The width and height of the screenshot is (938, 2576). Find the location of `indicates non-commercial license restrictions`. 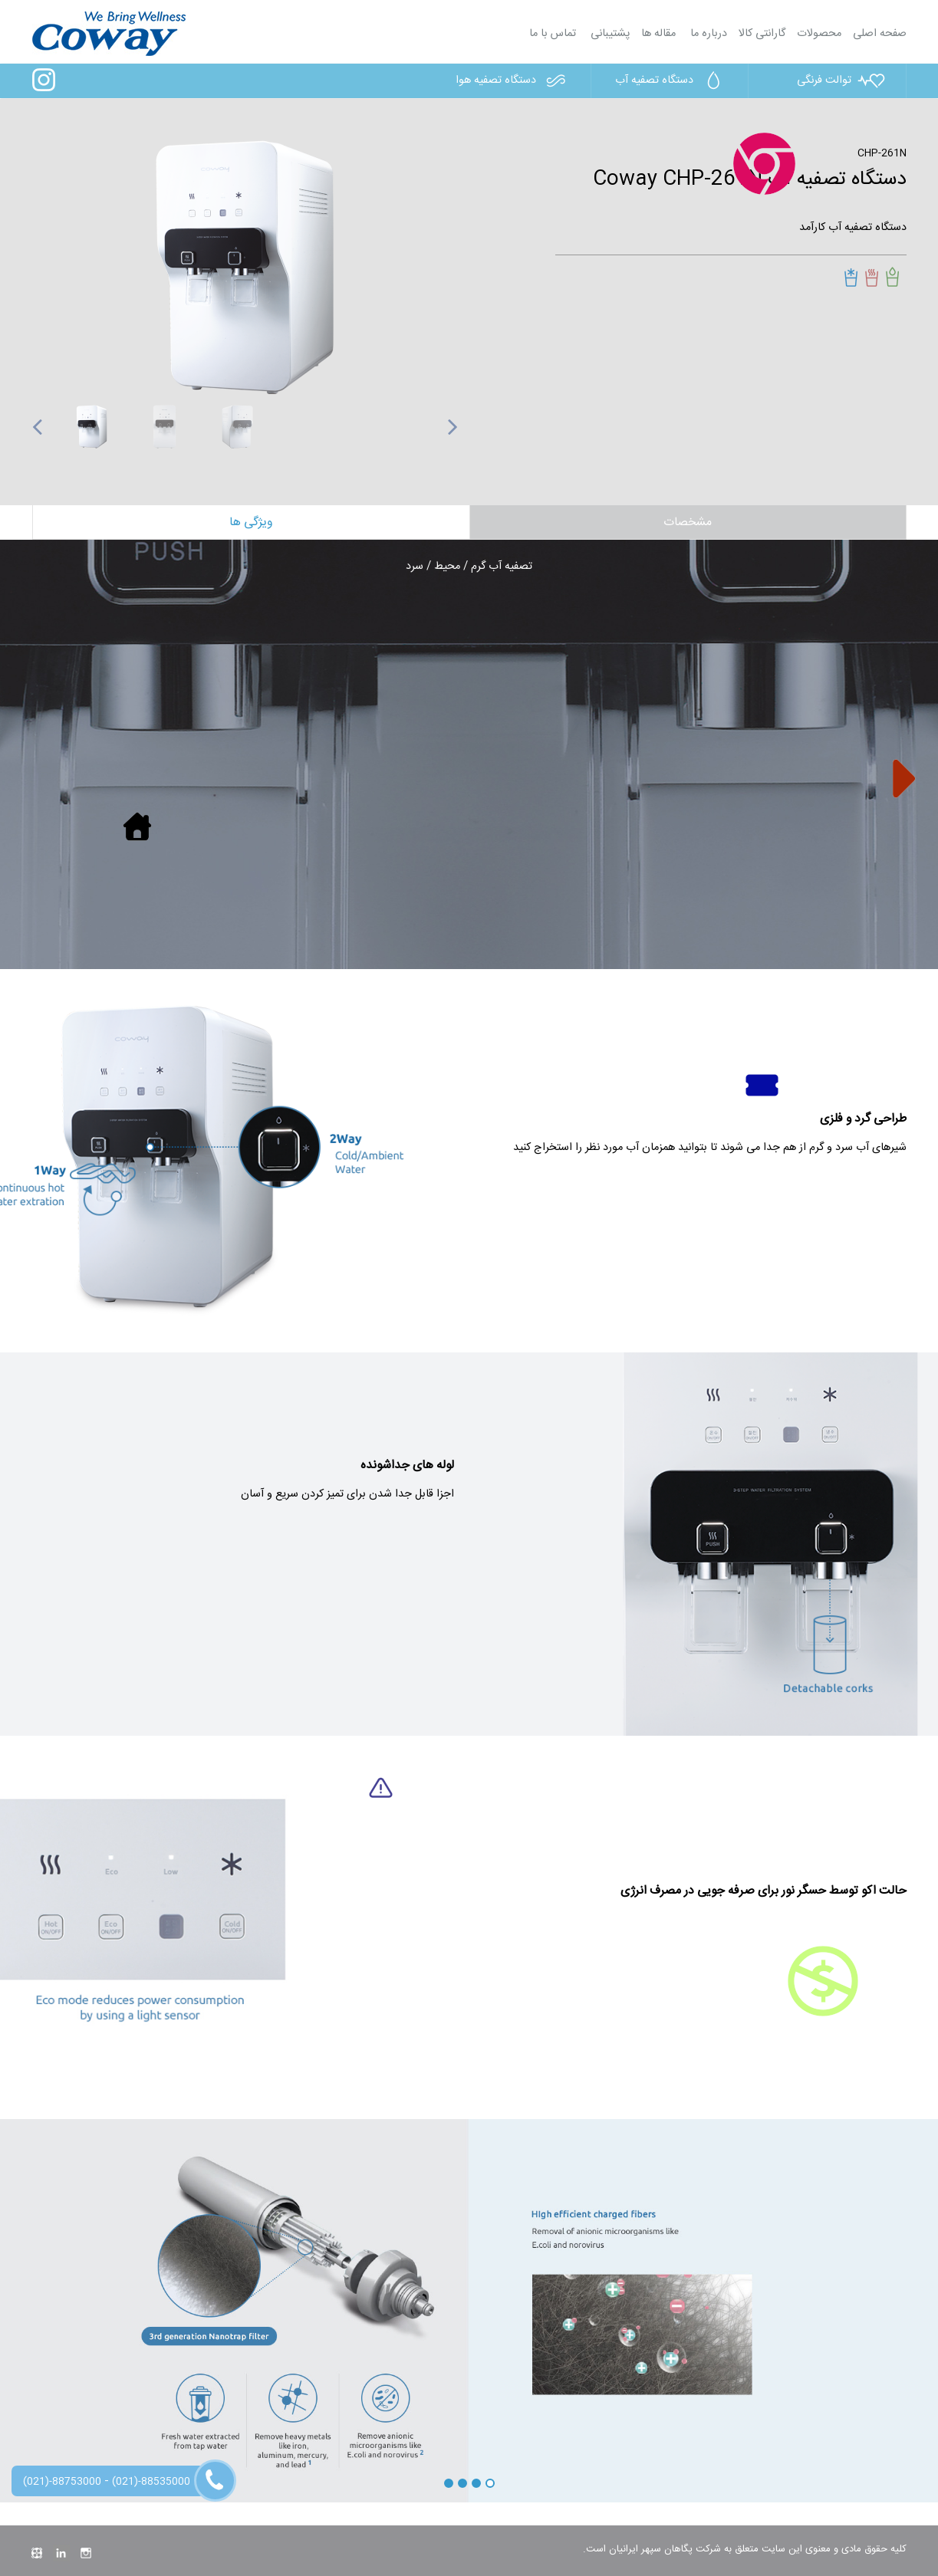

indicates non-commercial license restrictions is located at coordinates (823, 1981).